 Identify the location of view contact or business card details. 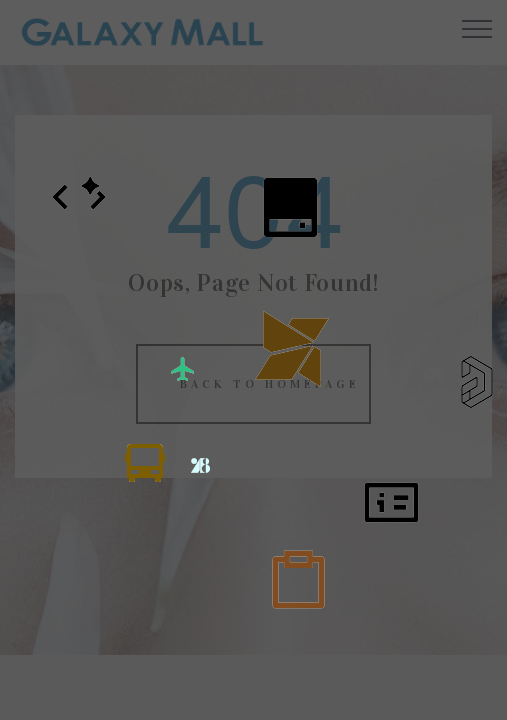
(391, 502).